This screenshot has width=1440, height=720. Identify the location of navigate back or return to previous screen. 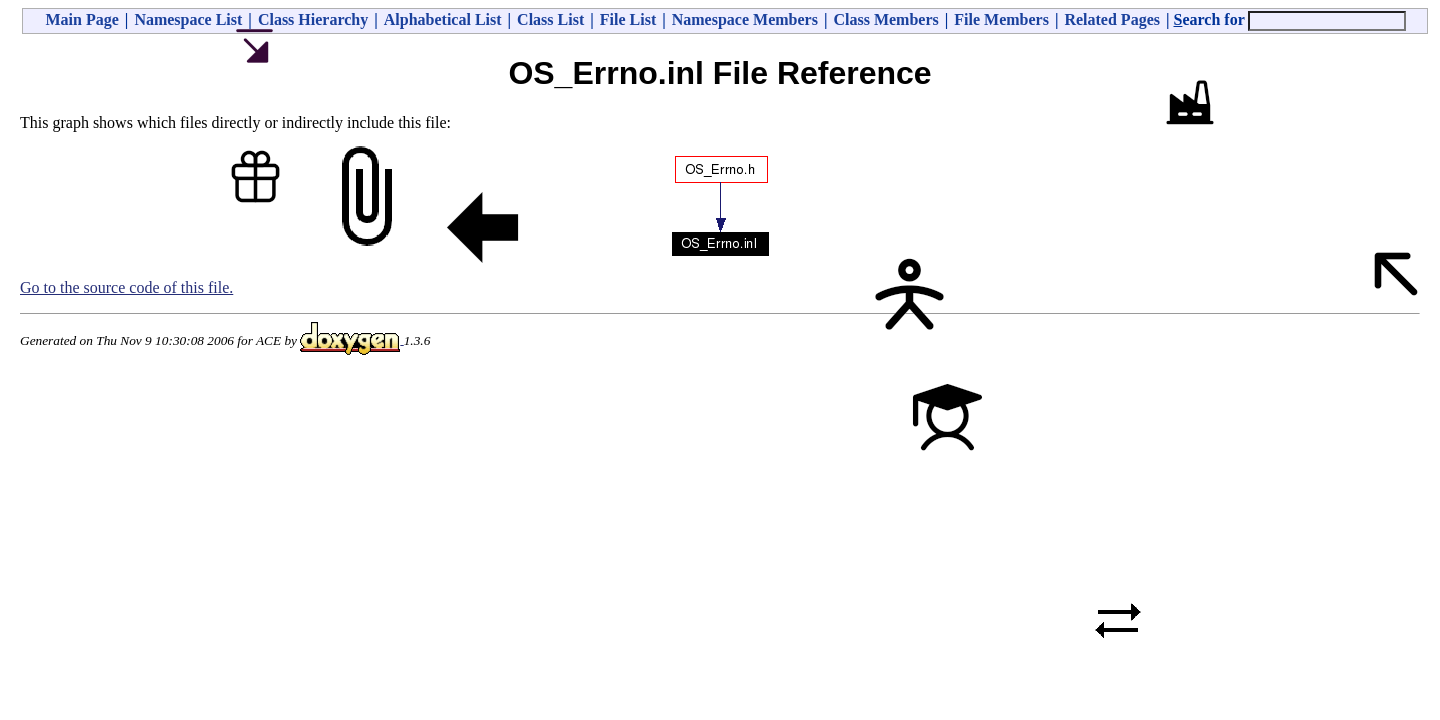
(1396, 274).